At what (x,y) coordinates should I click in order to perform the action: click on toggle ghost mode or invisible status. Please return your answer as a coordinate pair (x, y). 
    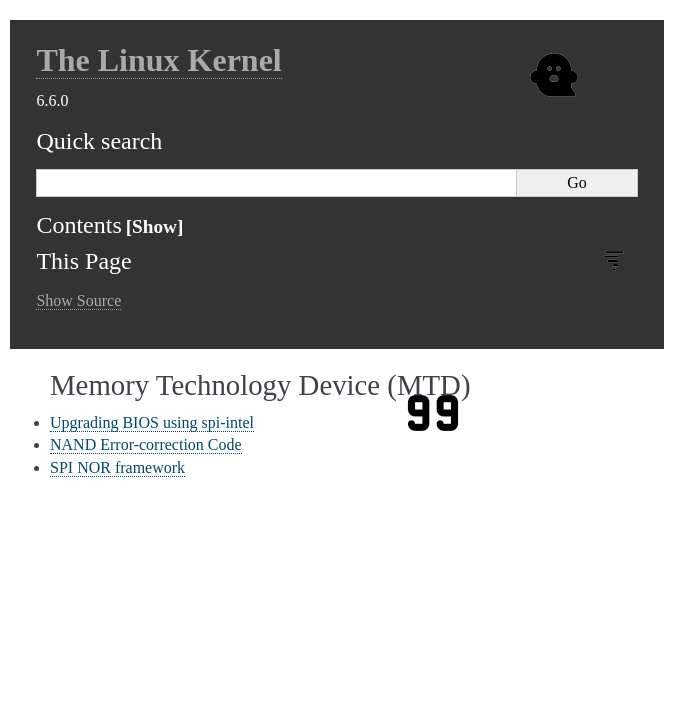
    Looking at the image, I should click on (554, 75).